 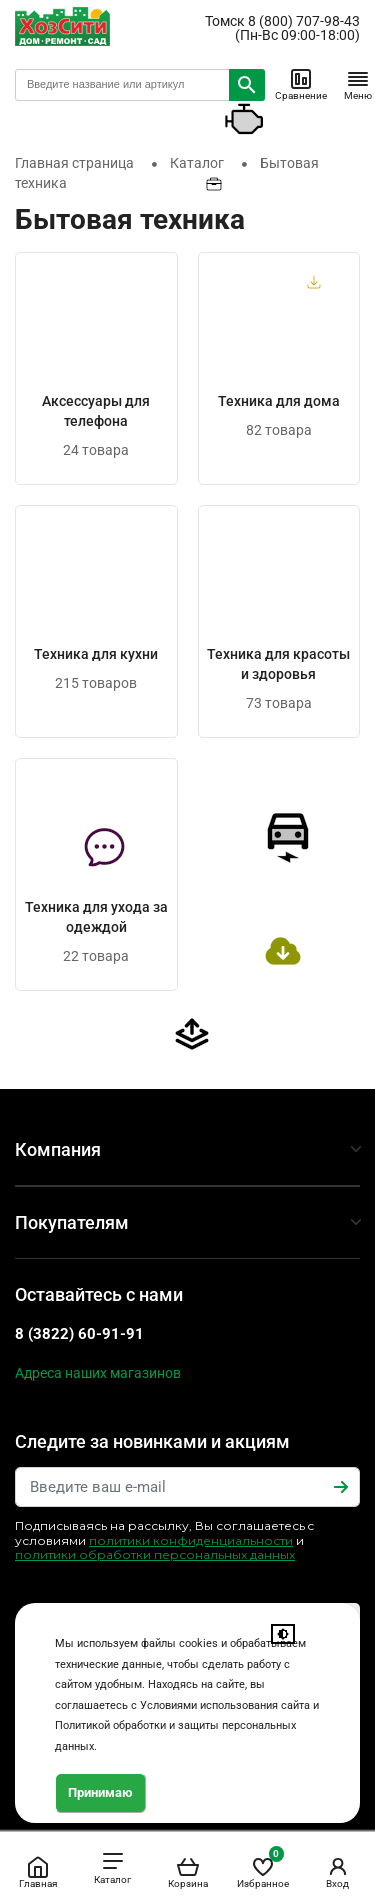 What do you see at coordinates (214, 184) in the screenshot?
I see `access work or business-related content` at bounding box center [214, 184].